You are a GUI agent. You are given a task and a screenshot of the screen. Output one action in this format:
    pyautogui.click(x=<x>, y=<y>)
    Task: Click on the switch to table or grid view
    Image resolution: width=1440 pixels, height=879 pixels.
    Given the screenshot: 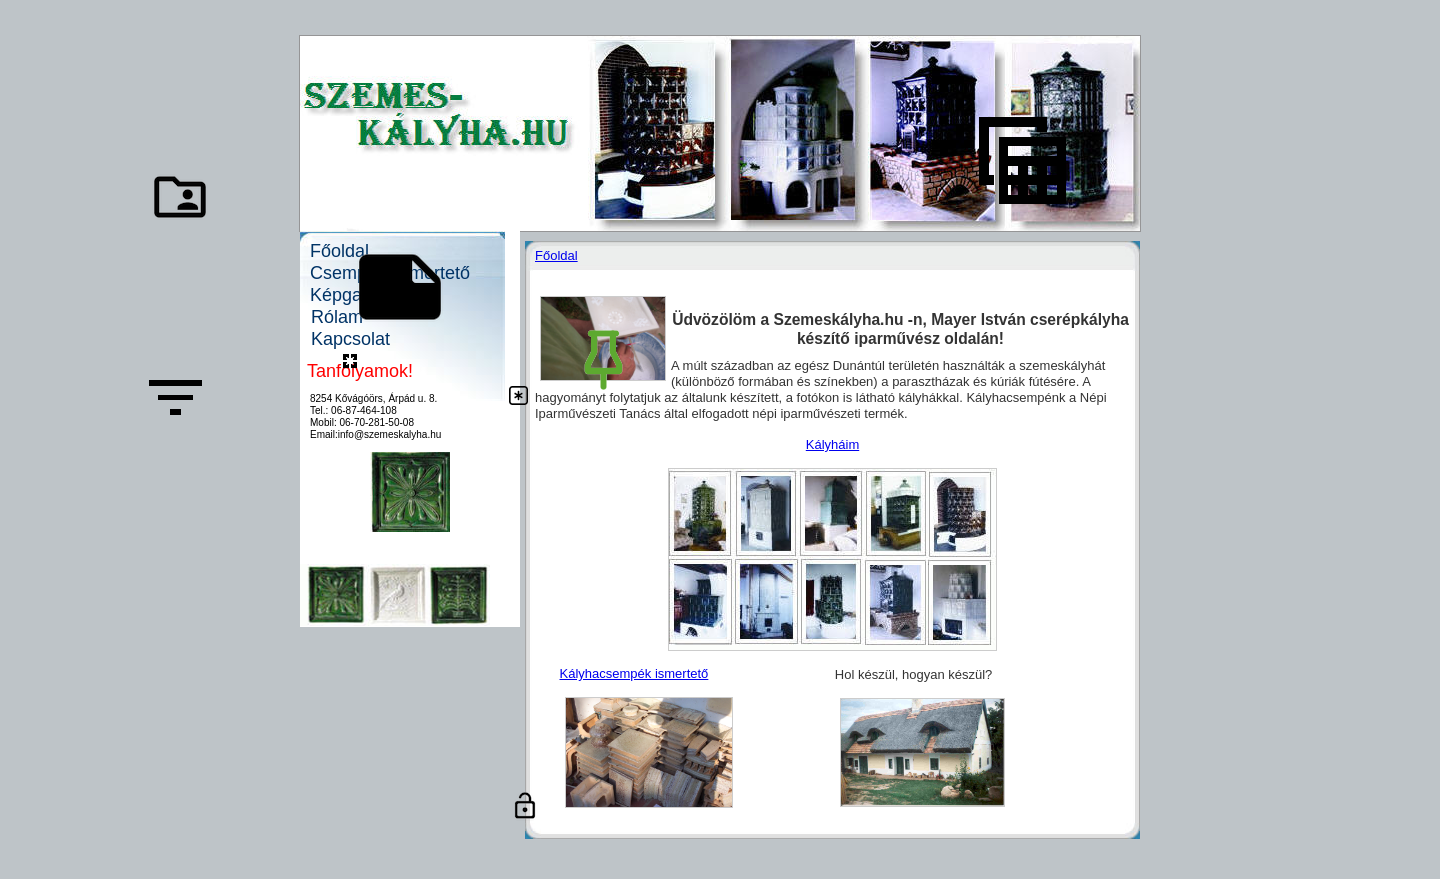 What is the action you would take?
    pyautogui.click(x=1023, y=161)
    